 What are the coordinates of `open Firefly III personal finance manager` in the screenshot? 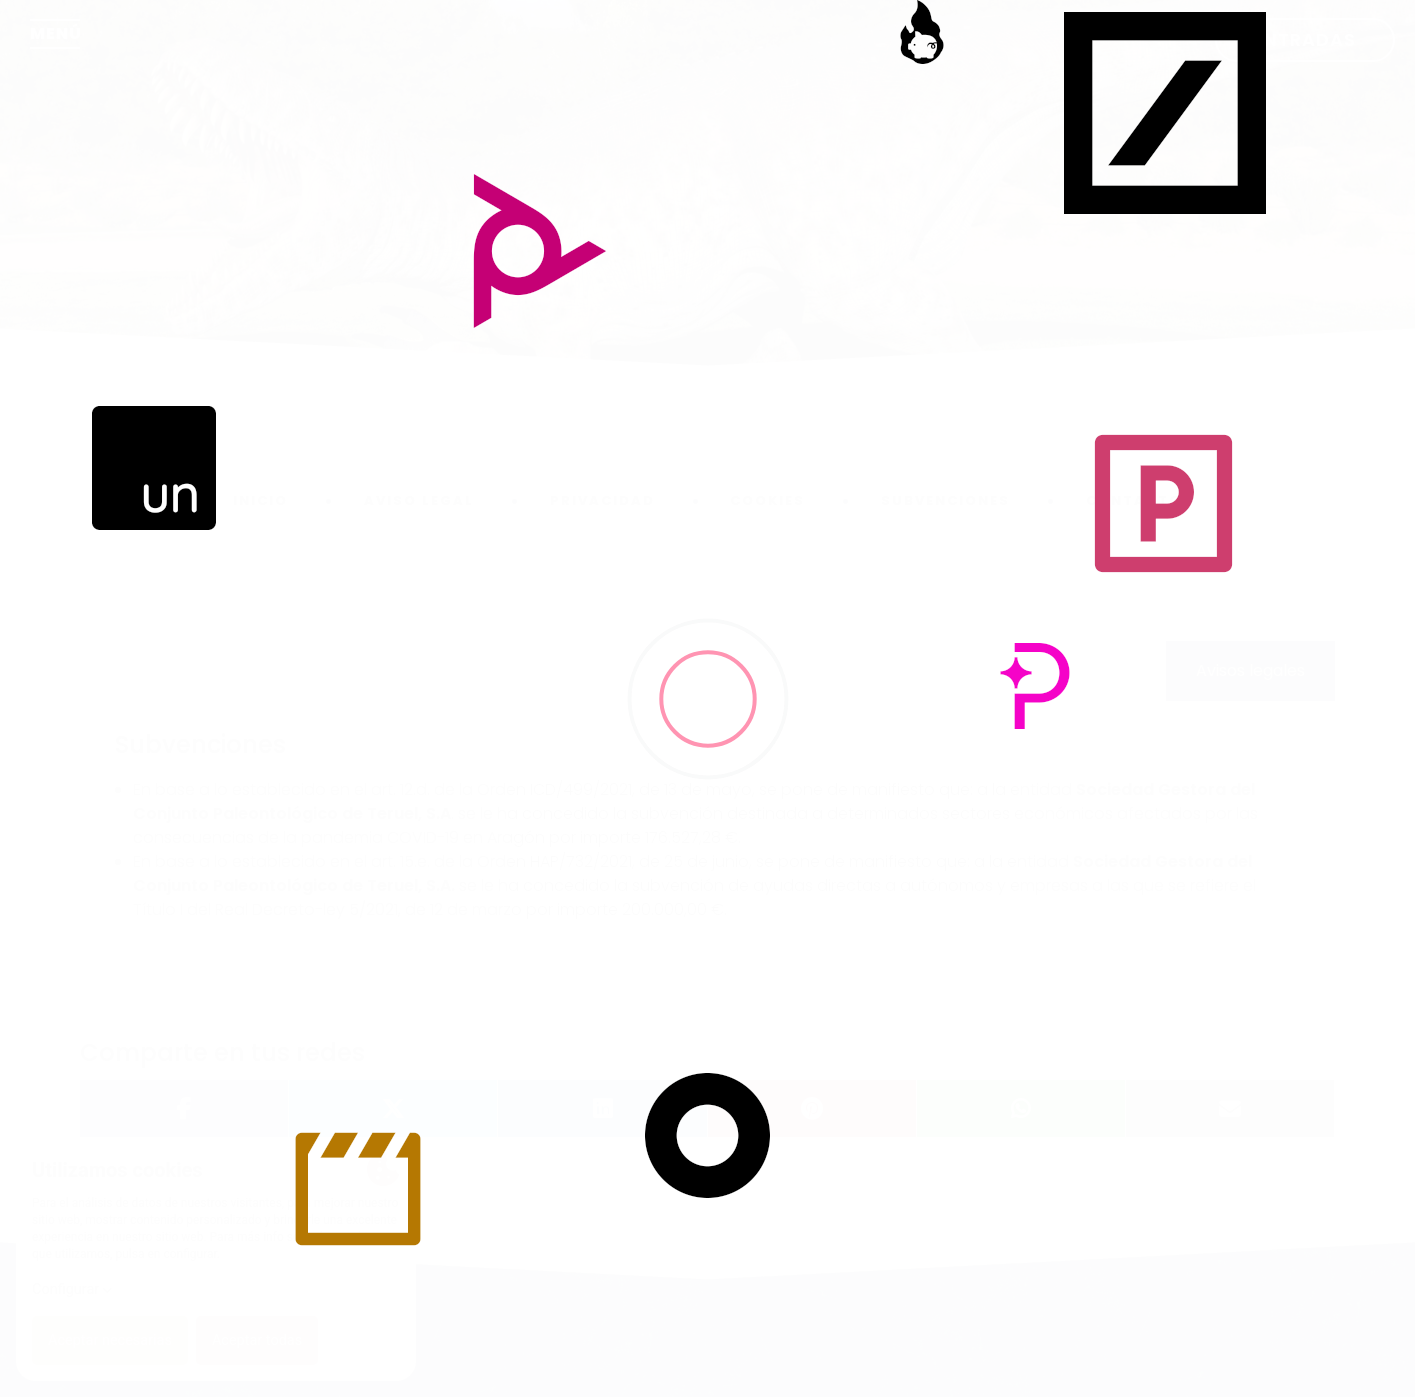 It's located at (922, 32).